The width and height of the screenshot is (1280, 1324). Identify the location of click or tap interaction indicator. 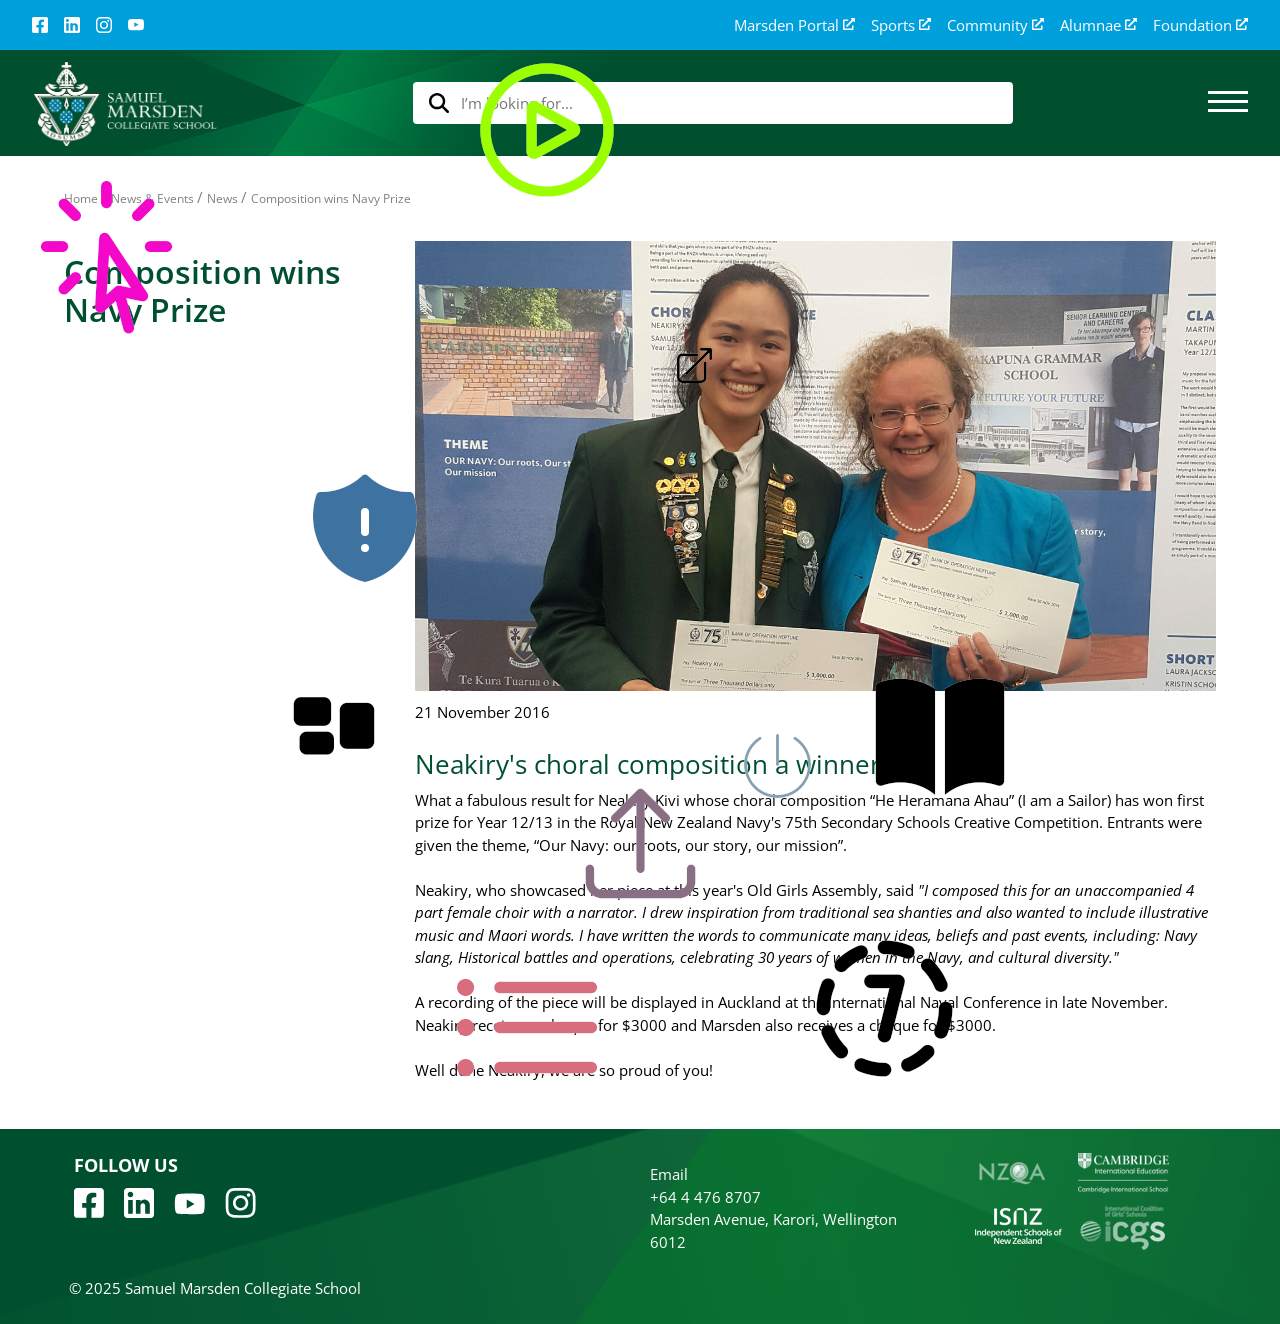
(106, 257).